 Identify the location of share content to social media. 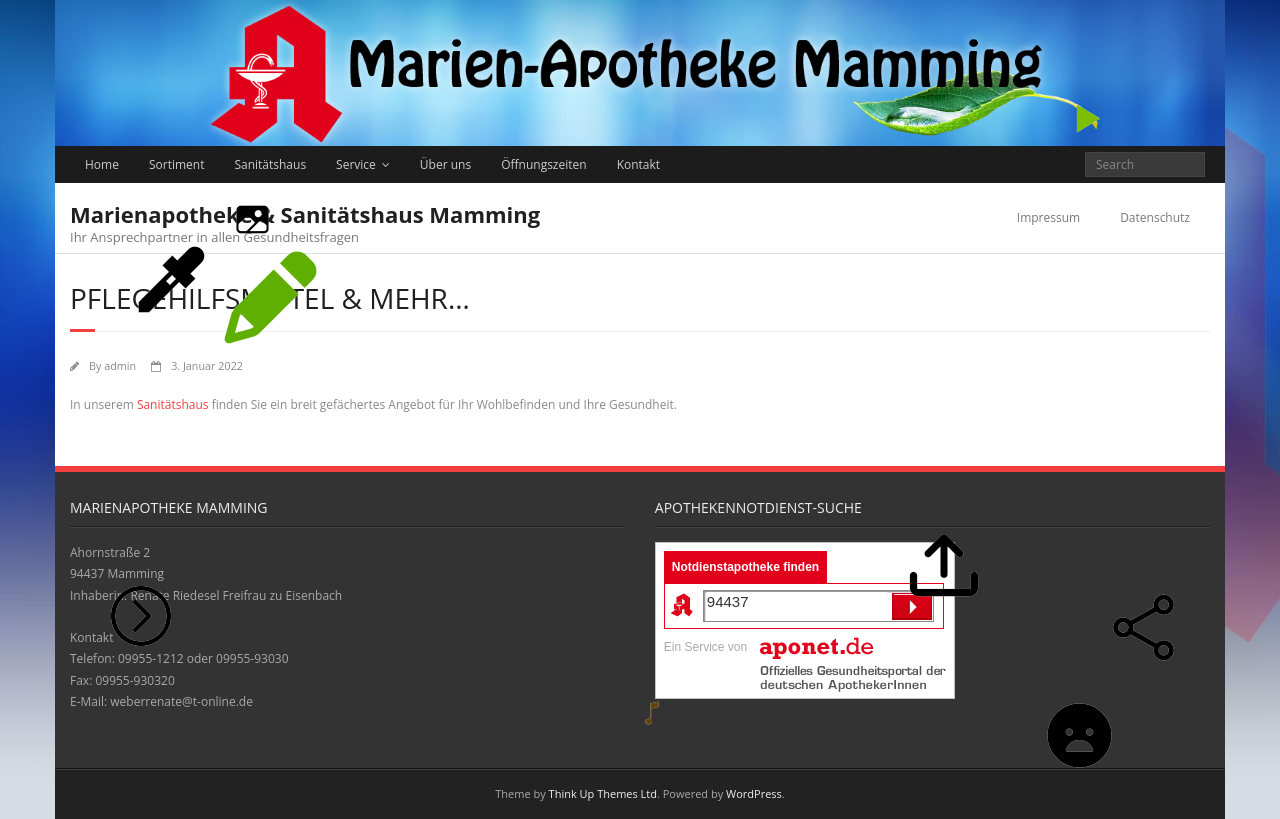
(1143, 627).